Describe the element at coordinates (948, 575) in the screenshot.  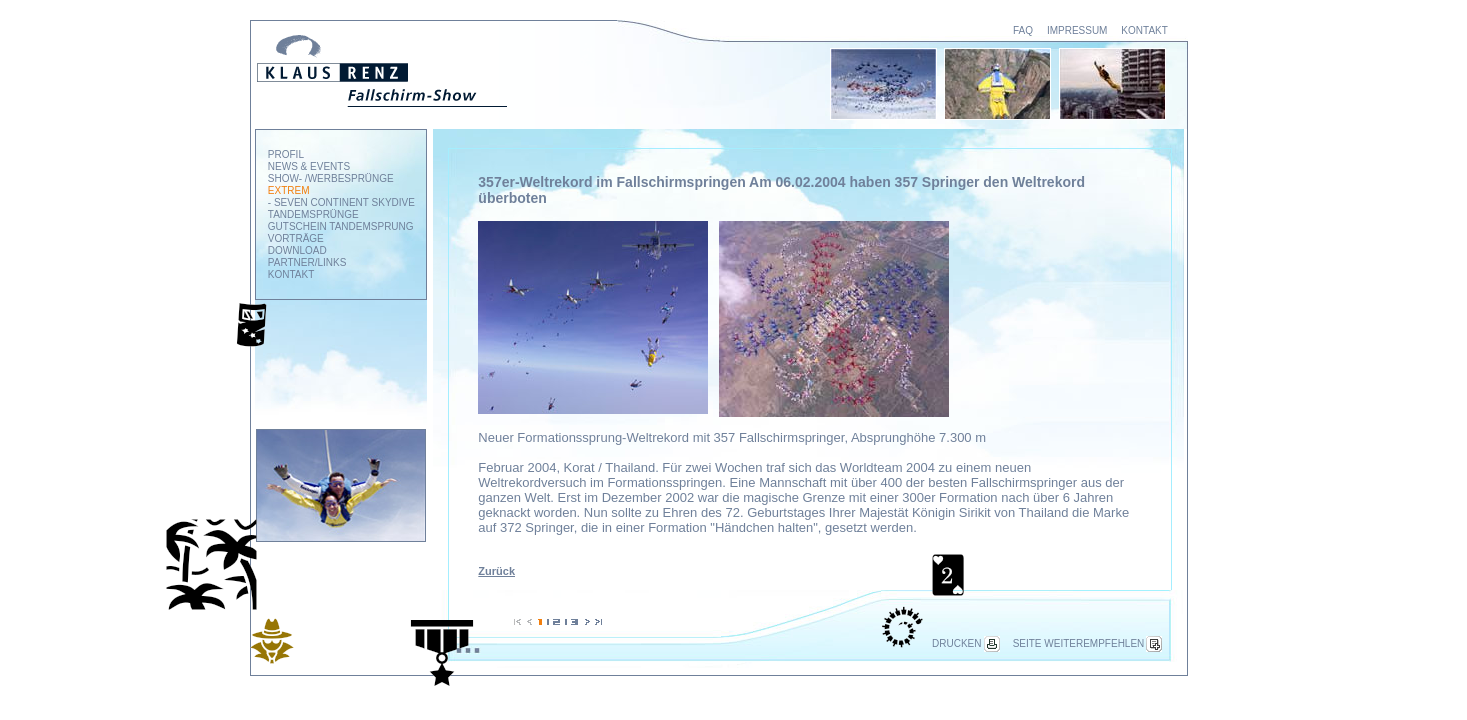
I see `two of hearts playing card` at that location.